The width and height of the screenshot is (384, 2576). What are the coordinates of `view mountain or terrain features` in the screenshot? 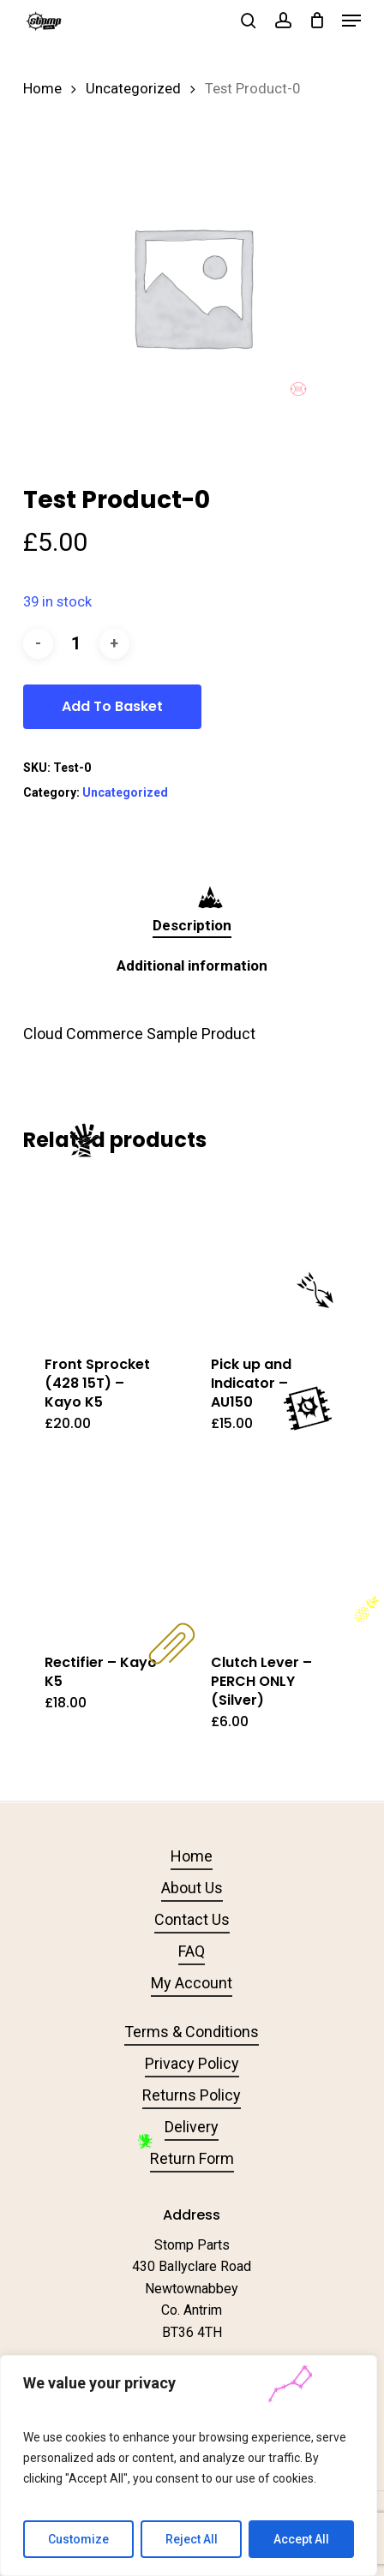 It's located at (210, 898).